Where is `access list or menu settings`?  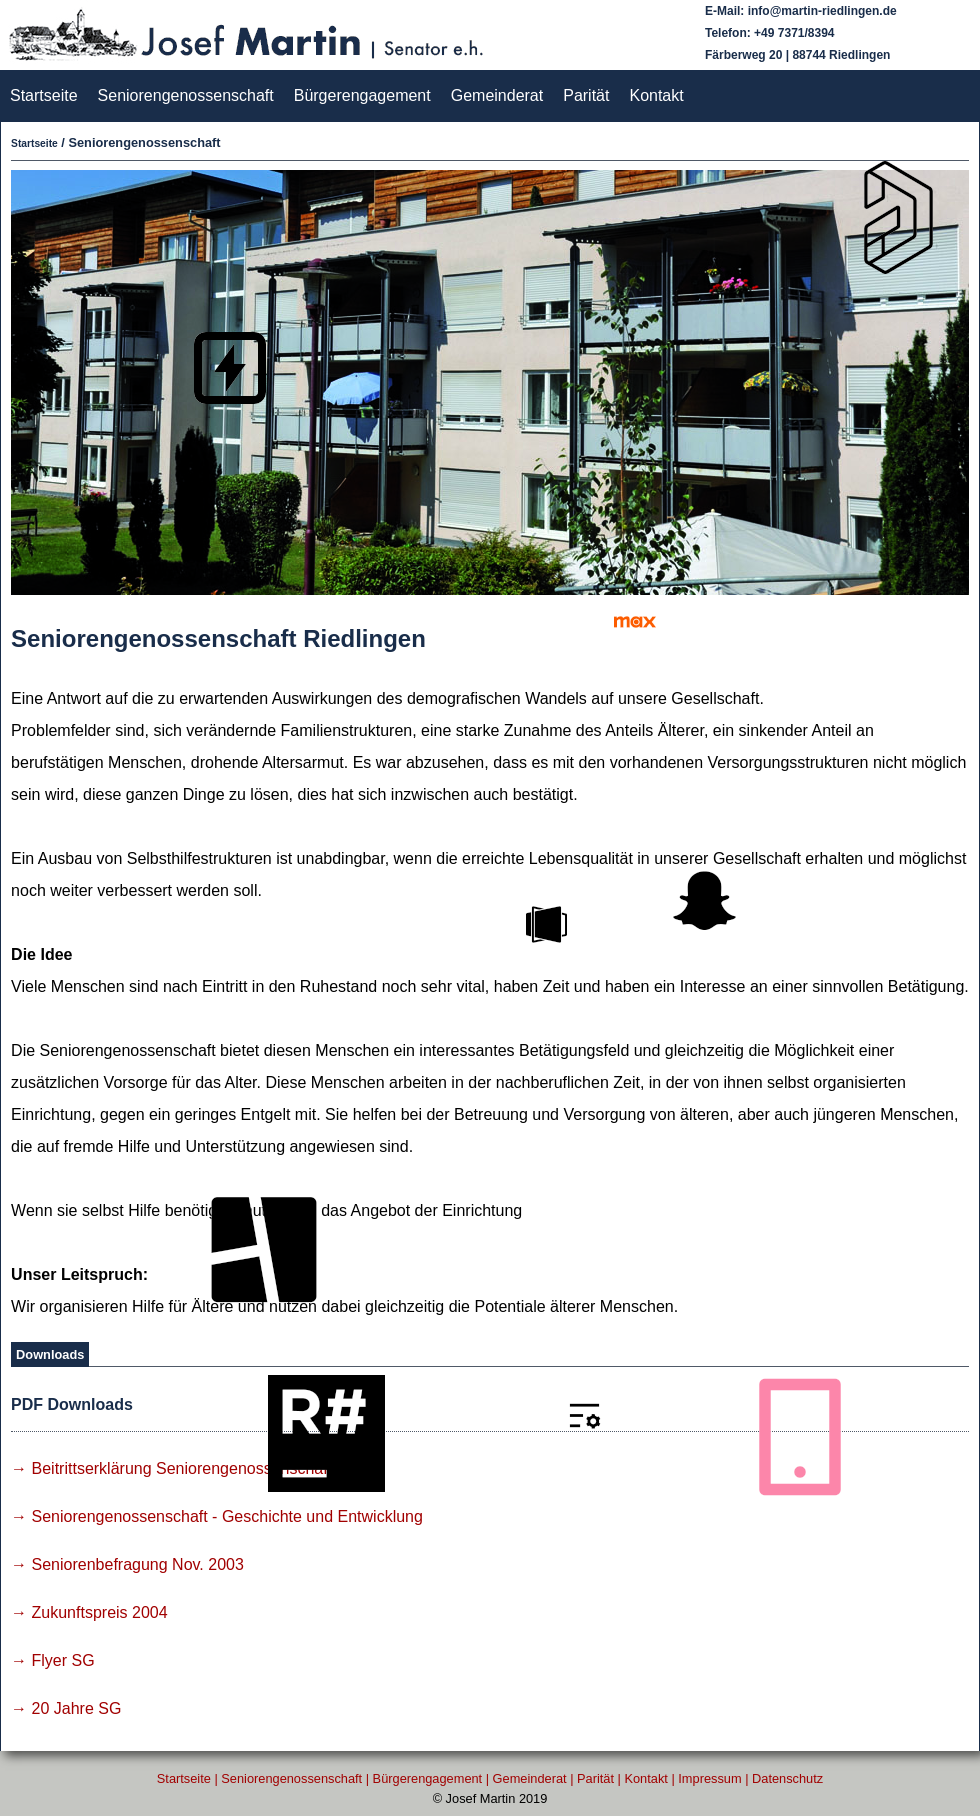
access list or menu settings is located at coordinates (584, 1415).